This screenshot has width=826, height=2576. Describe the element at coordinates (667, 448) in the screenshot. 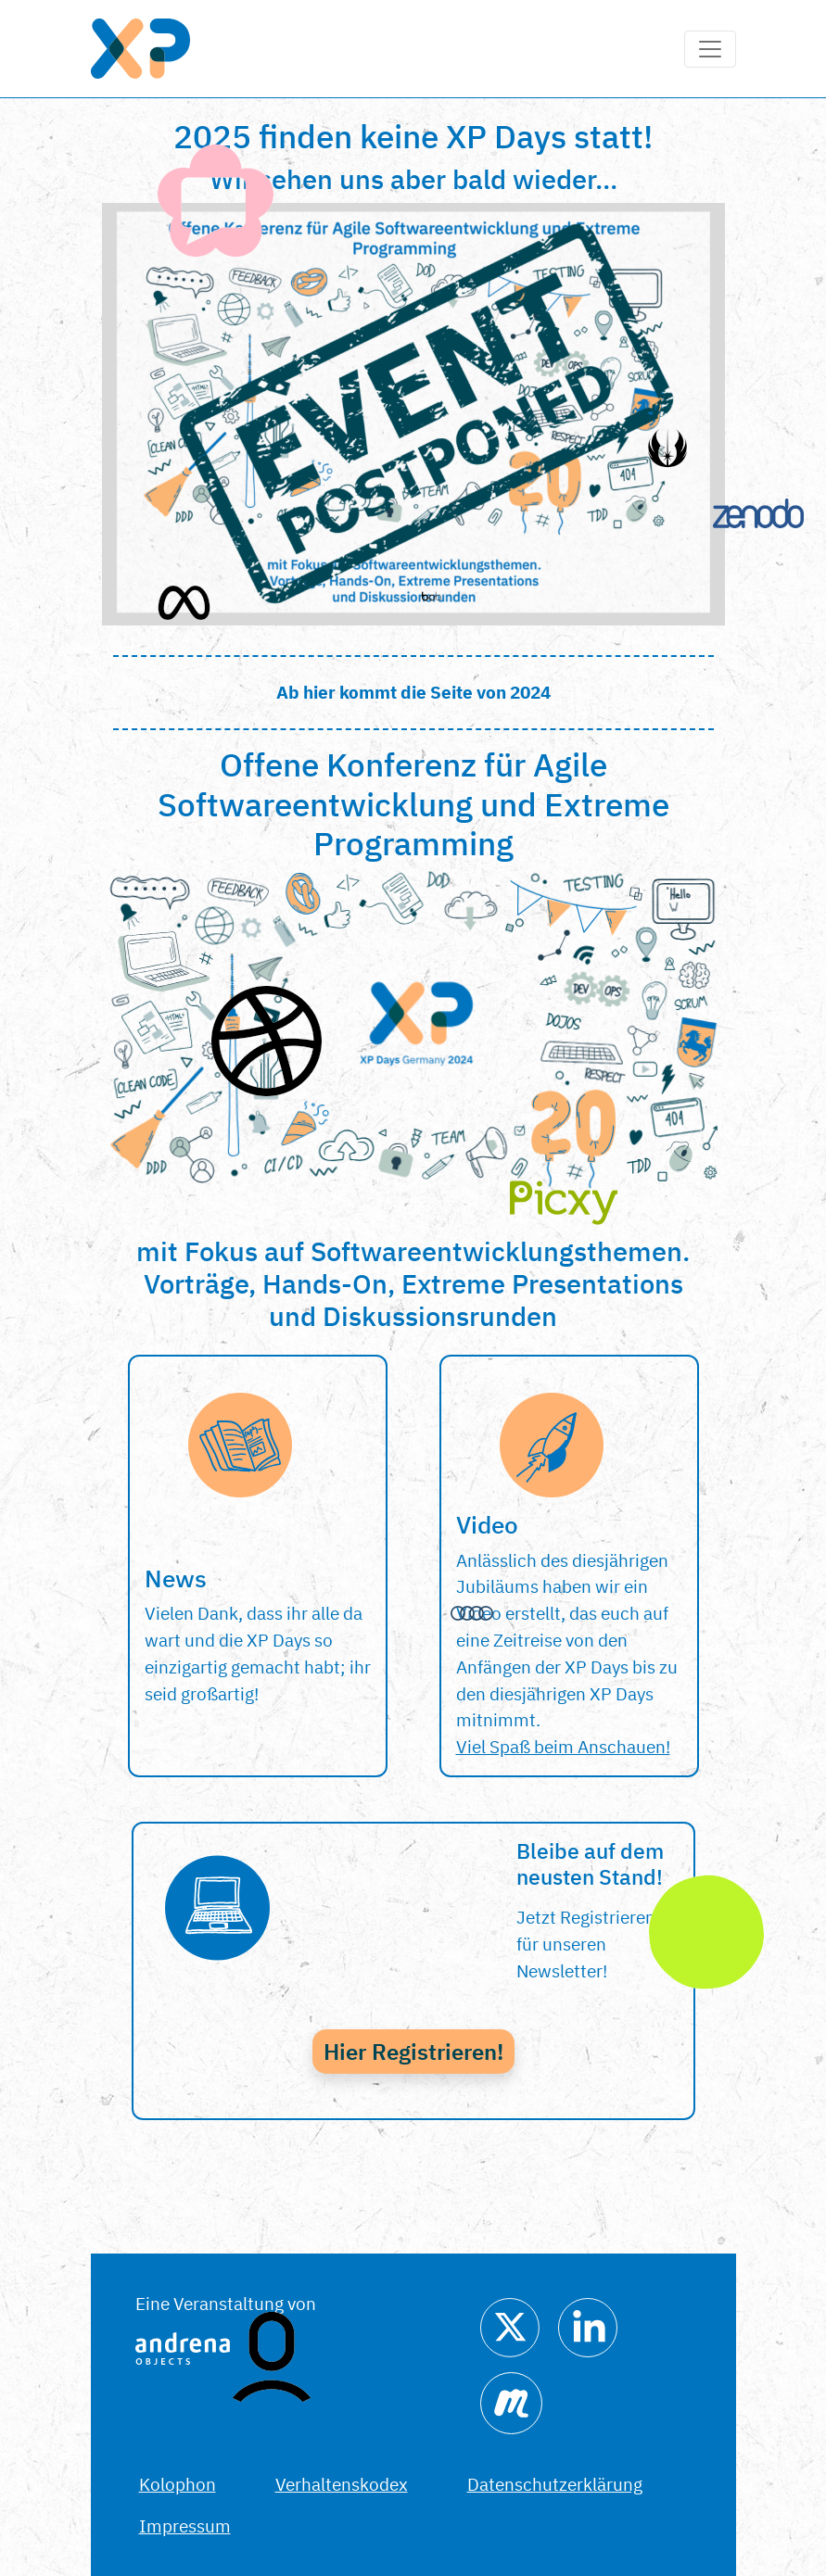

I see `jedi order logo from star wars` at that location.